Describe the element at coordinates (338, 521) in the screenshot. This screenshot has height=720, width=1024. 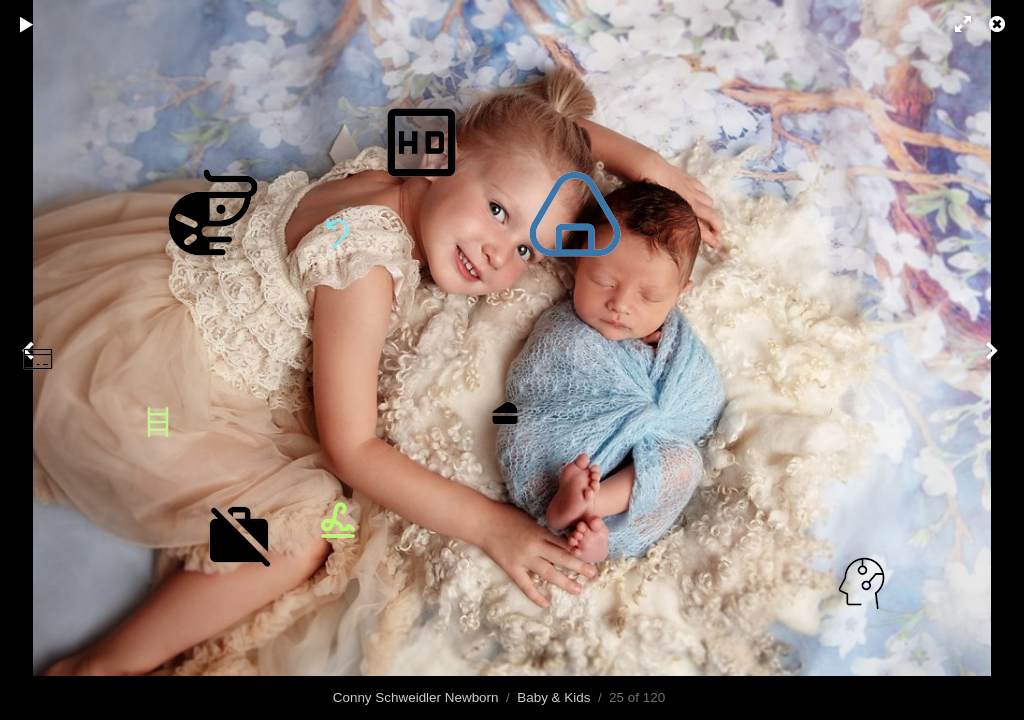
I see `add your signature to a document` at that location.